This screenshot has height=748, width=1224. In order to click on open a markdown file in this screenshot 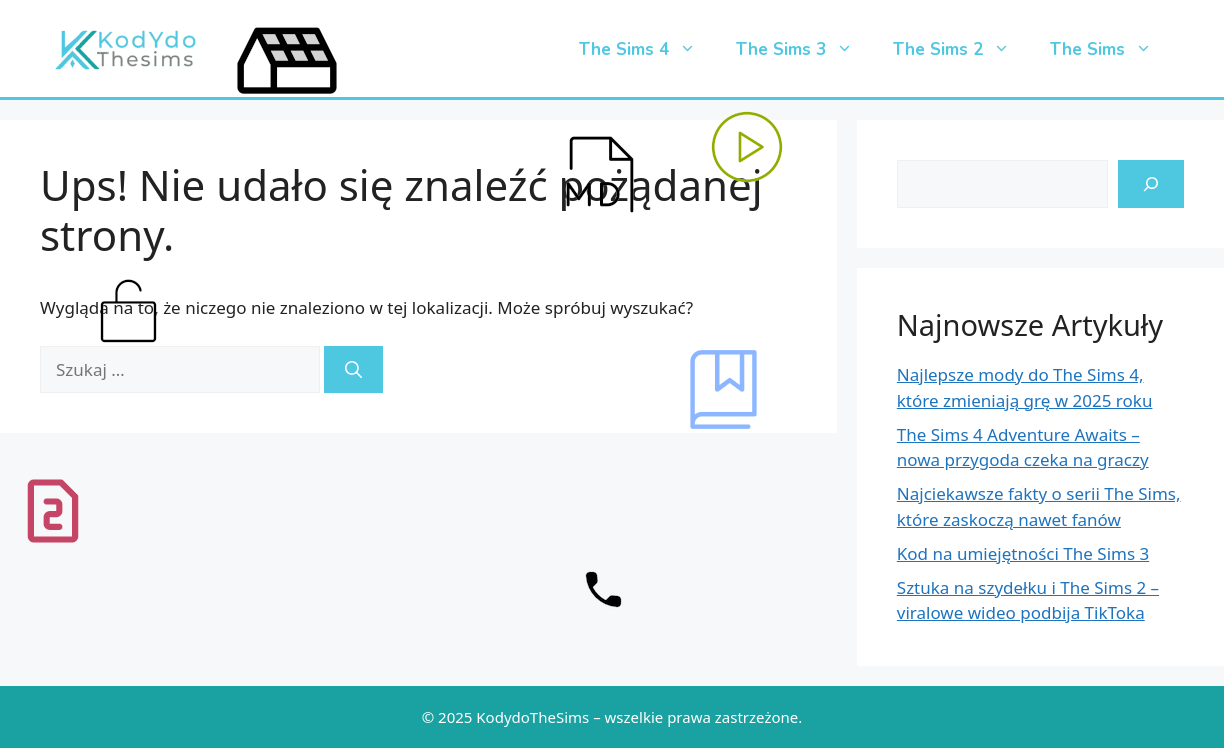, I will do `click(601, 174)`.